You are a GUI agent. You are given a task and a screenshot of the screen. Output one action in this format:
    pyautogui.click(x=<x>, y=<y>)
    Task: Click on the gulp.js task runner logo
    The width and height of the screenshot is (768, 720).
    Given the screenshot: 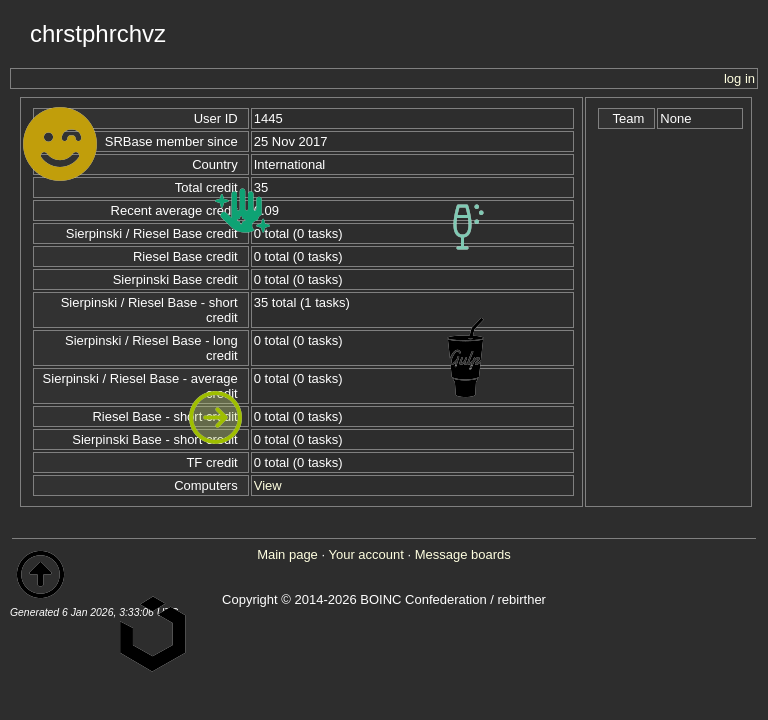 What is the action you would take?
    pyautogui.click(x=465, y=357)
    